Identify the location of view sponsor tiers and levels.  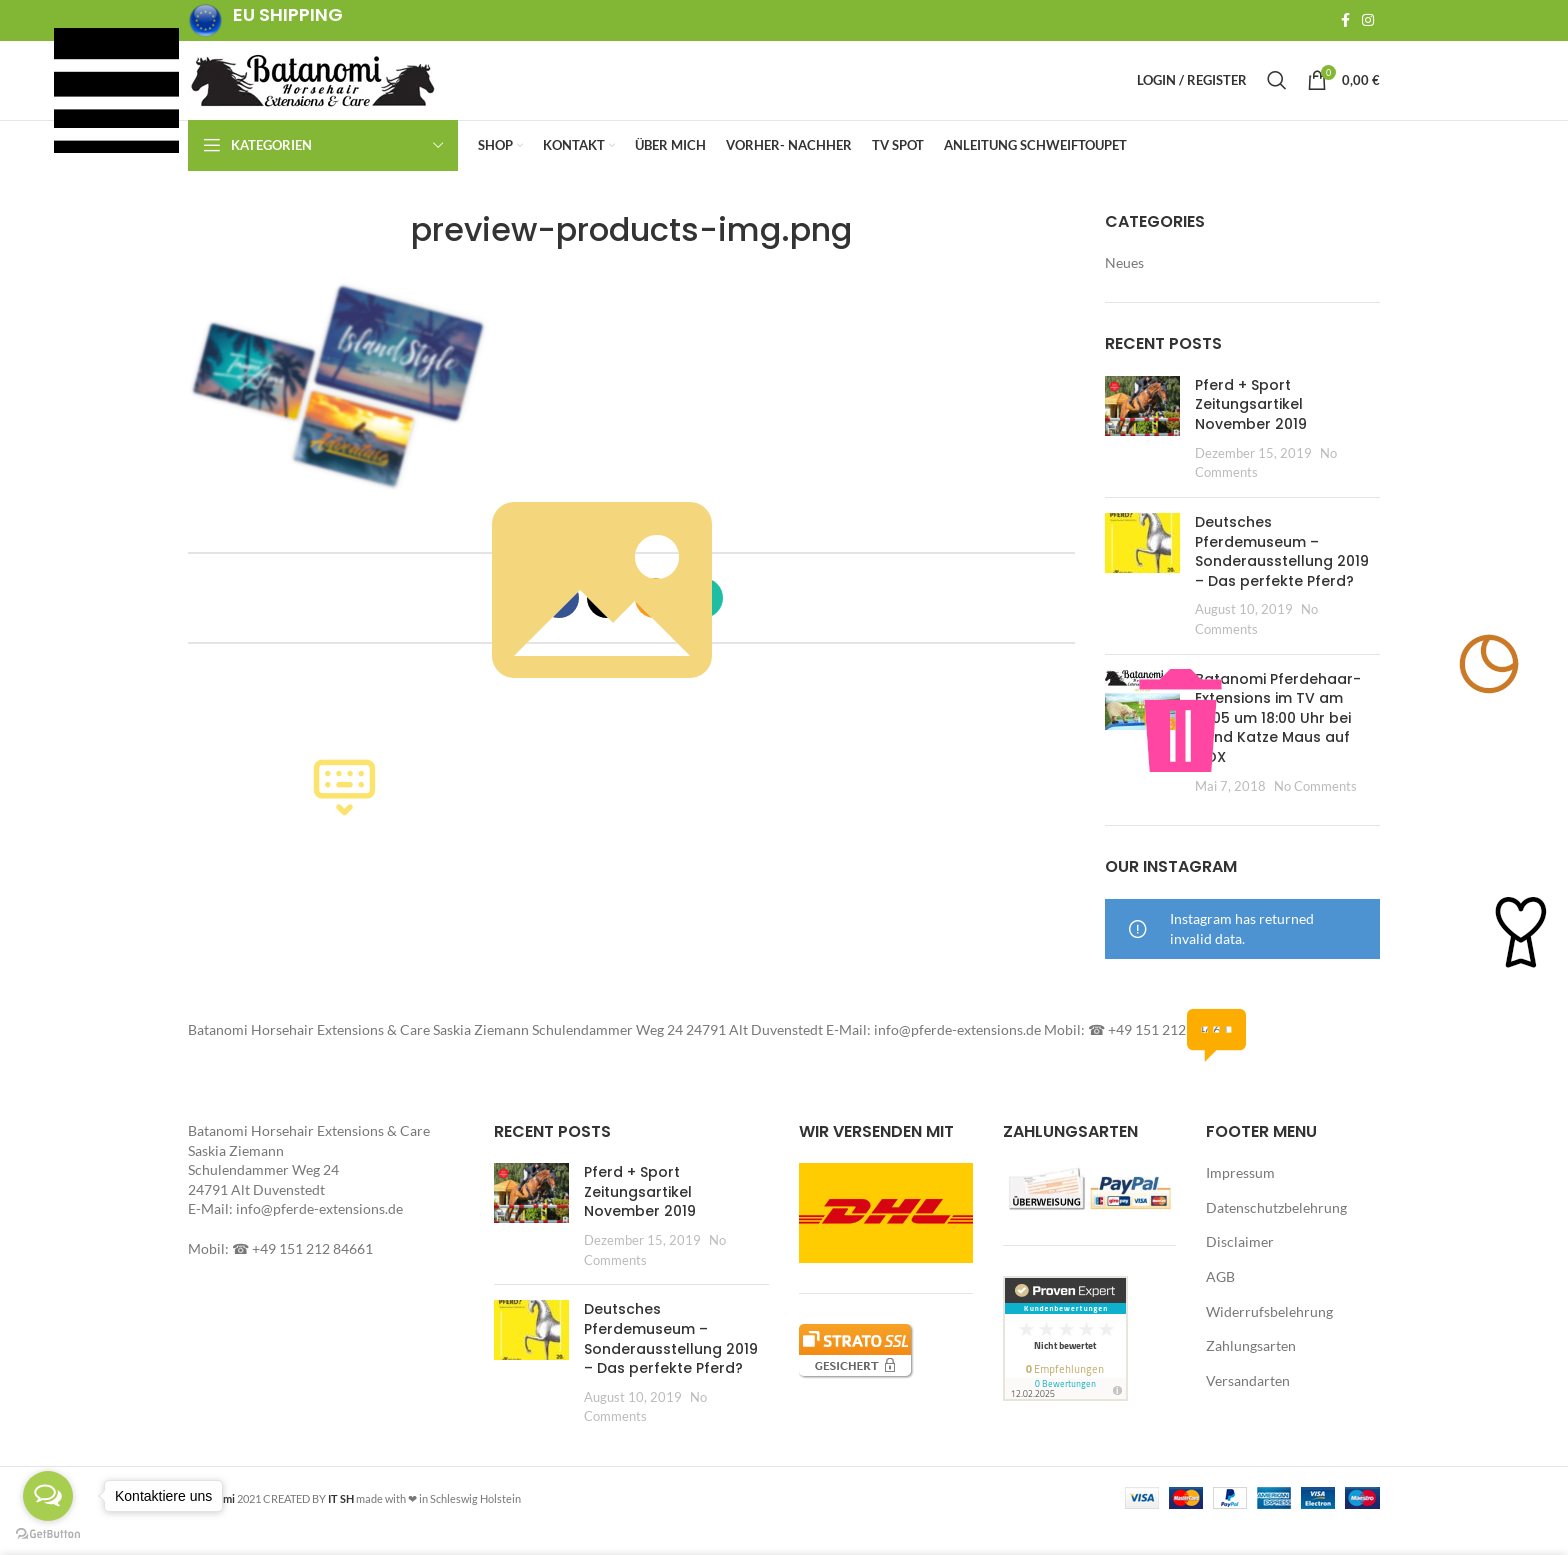
(1520, 931).